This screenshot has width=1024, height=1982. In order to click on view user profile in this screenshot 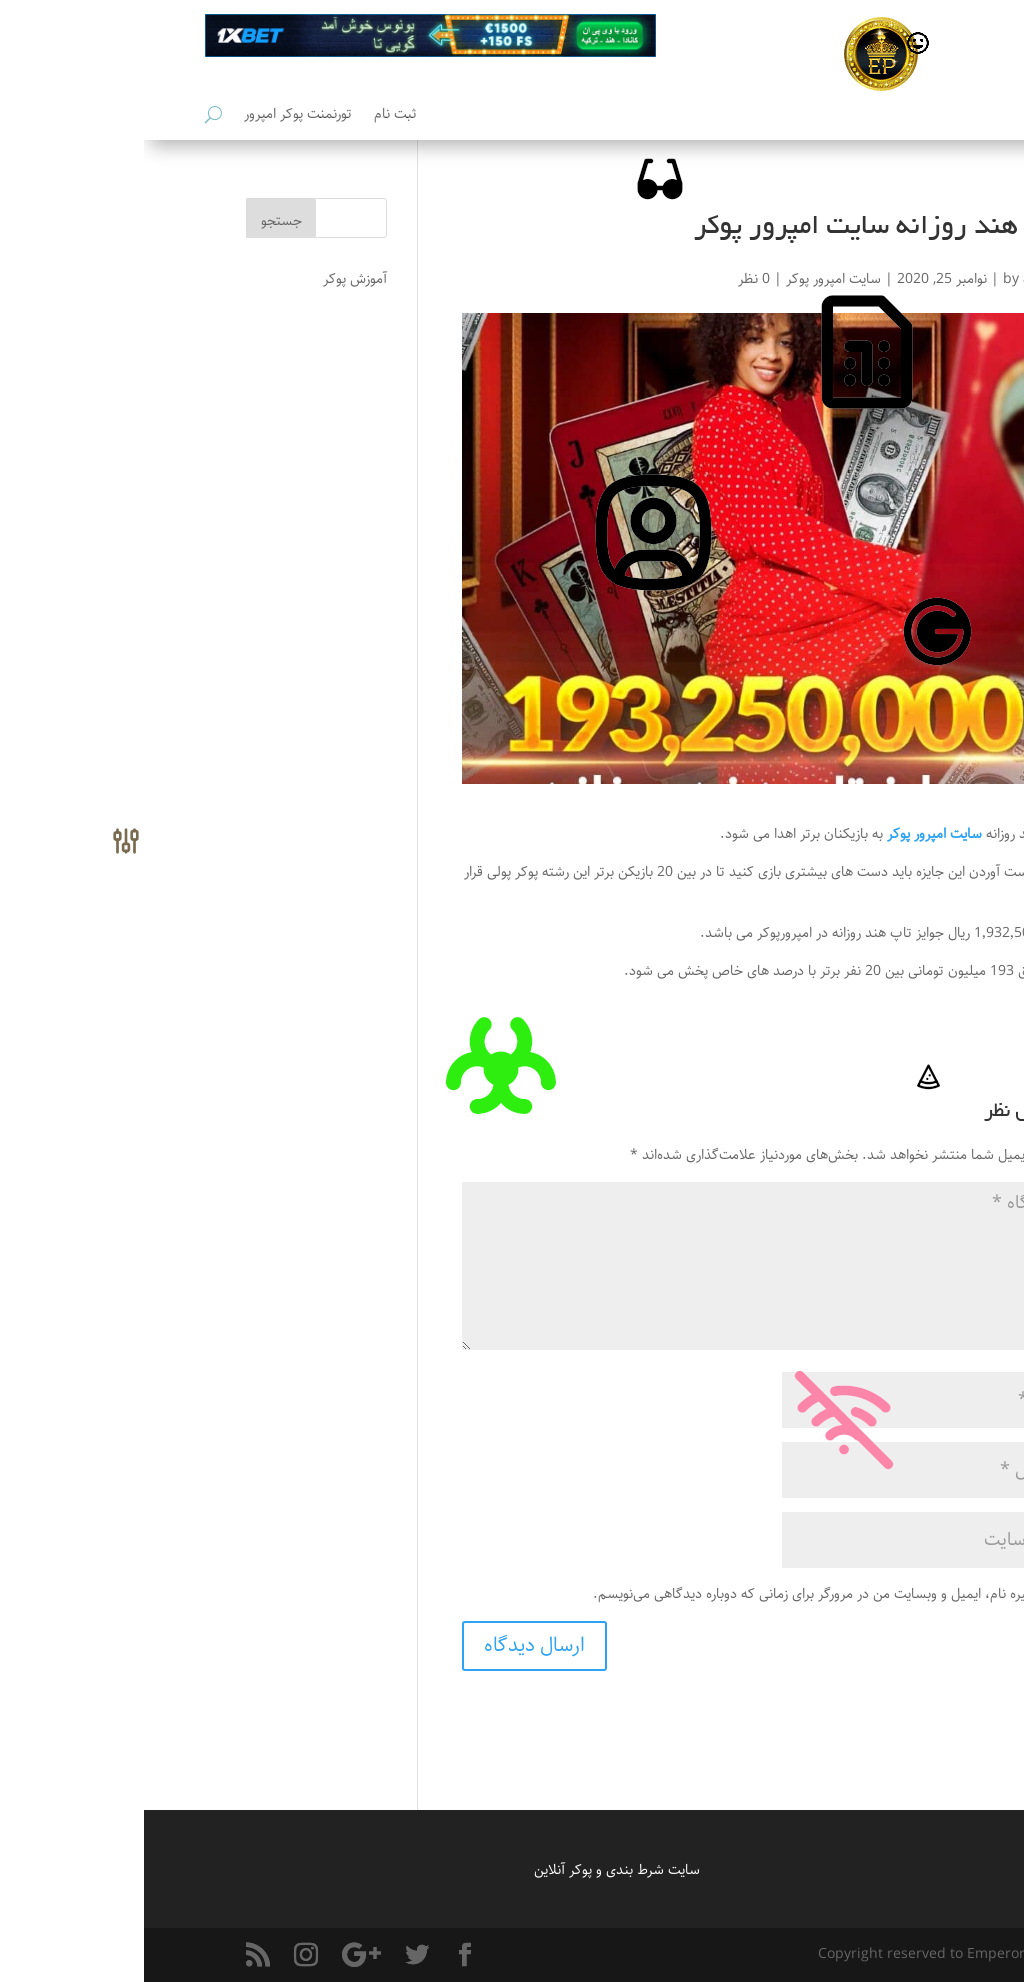, I will do `click(653, 532)`.